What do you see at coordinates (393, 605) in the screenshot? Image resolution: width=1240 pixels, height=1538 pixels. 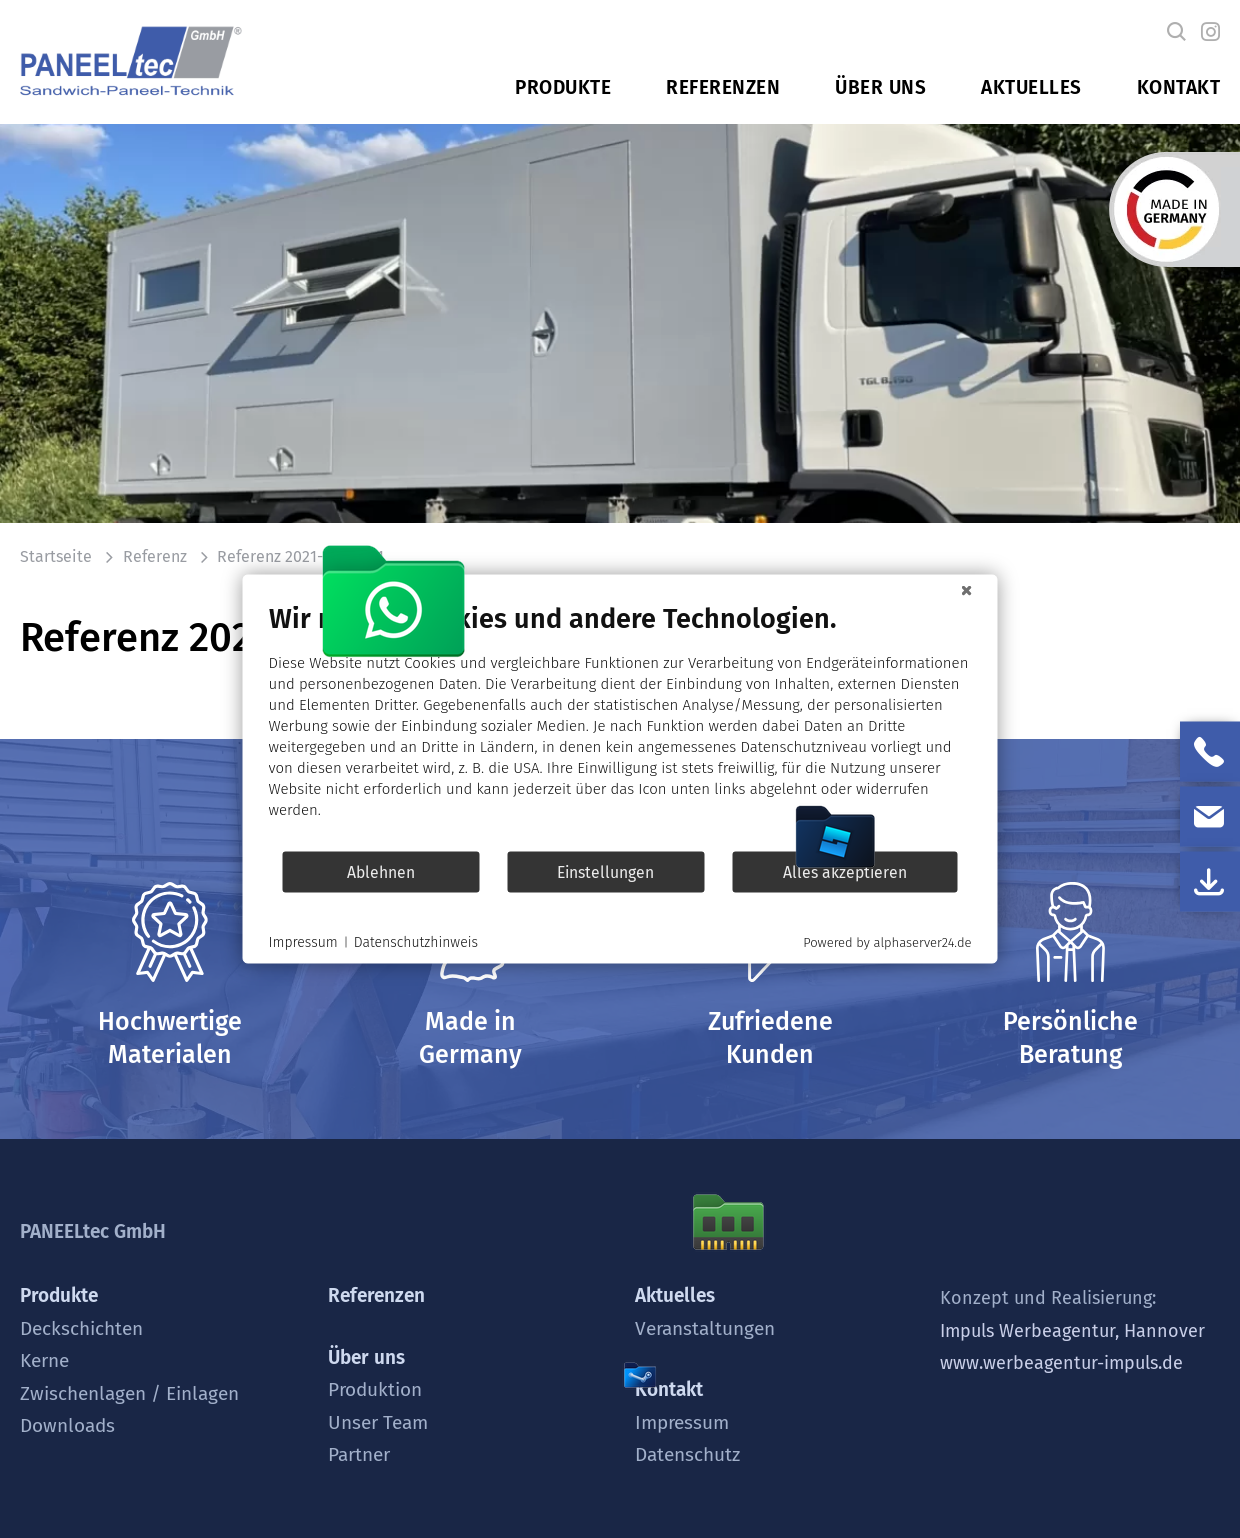 I see `open folder containing whatsapp files` at bounding box center [393, 605].